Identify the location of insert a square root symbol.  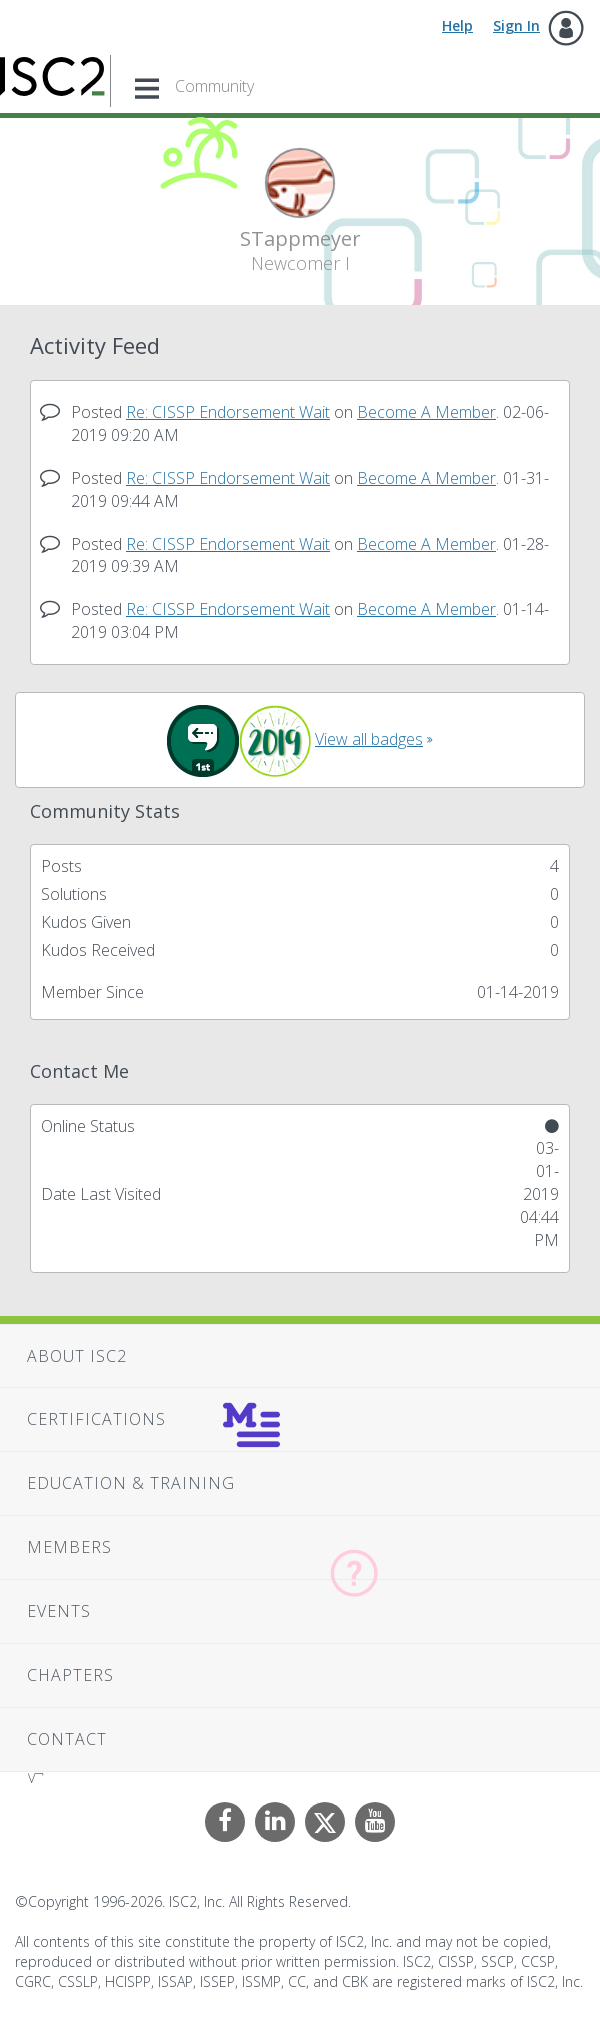
(35, 1777).